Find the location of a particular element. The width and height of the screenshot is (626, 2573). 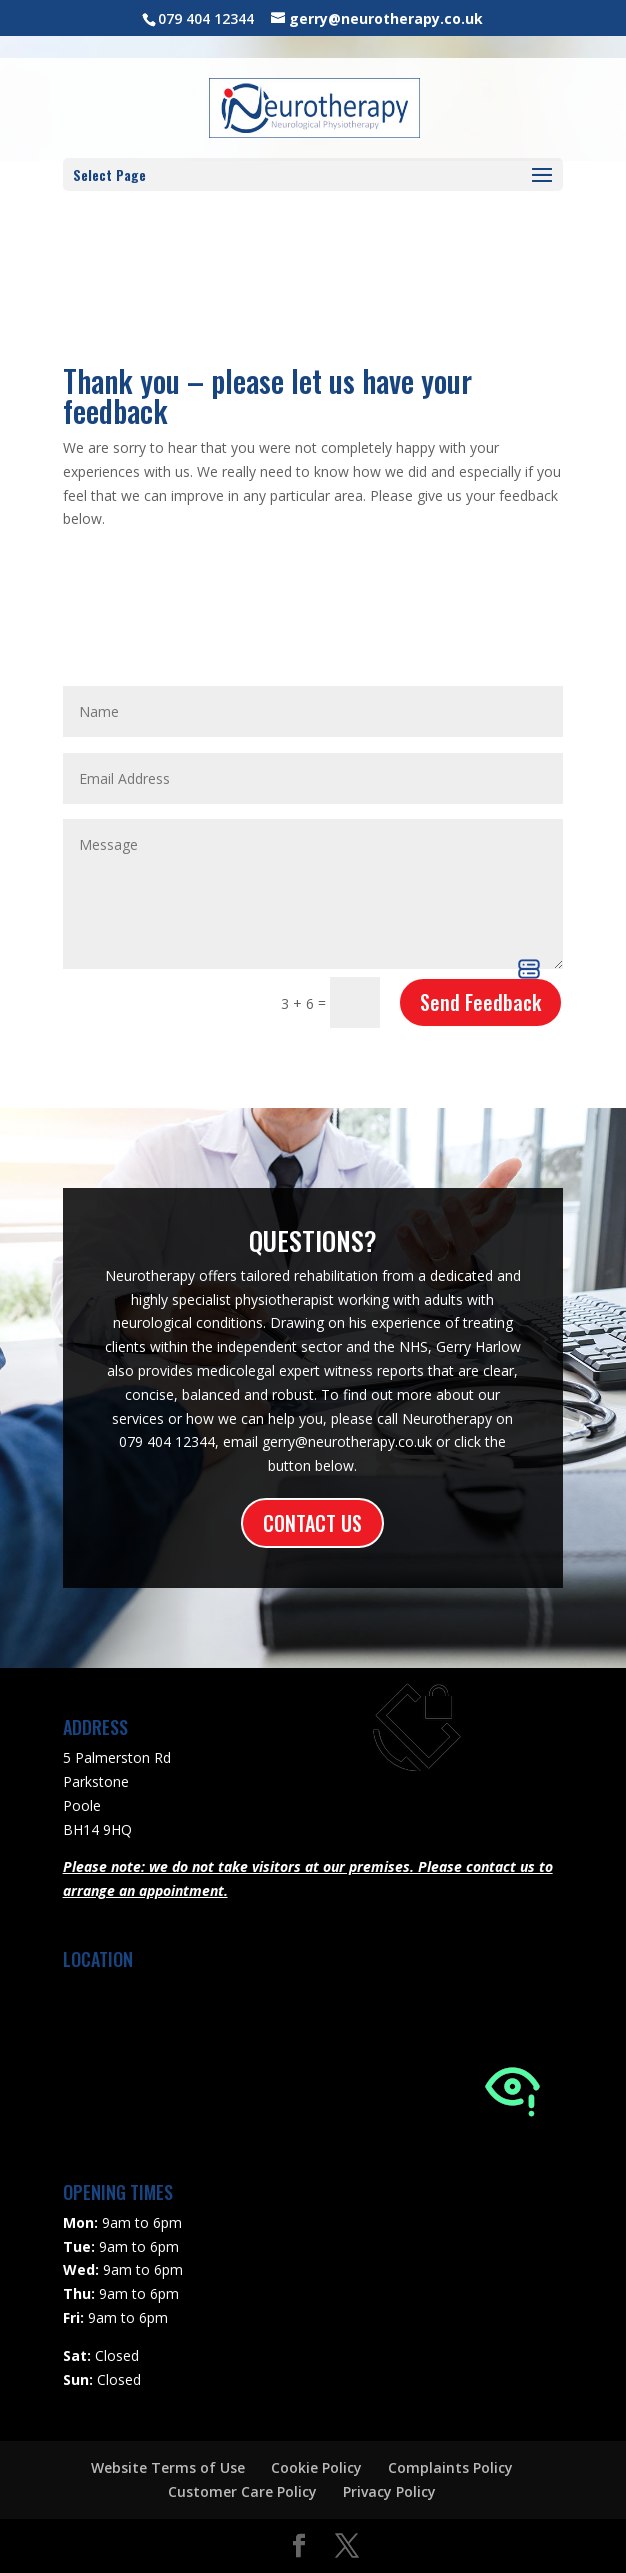

view server status is located at coordinates (529, 969).